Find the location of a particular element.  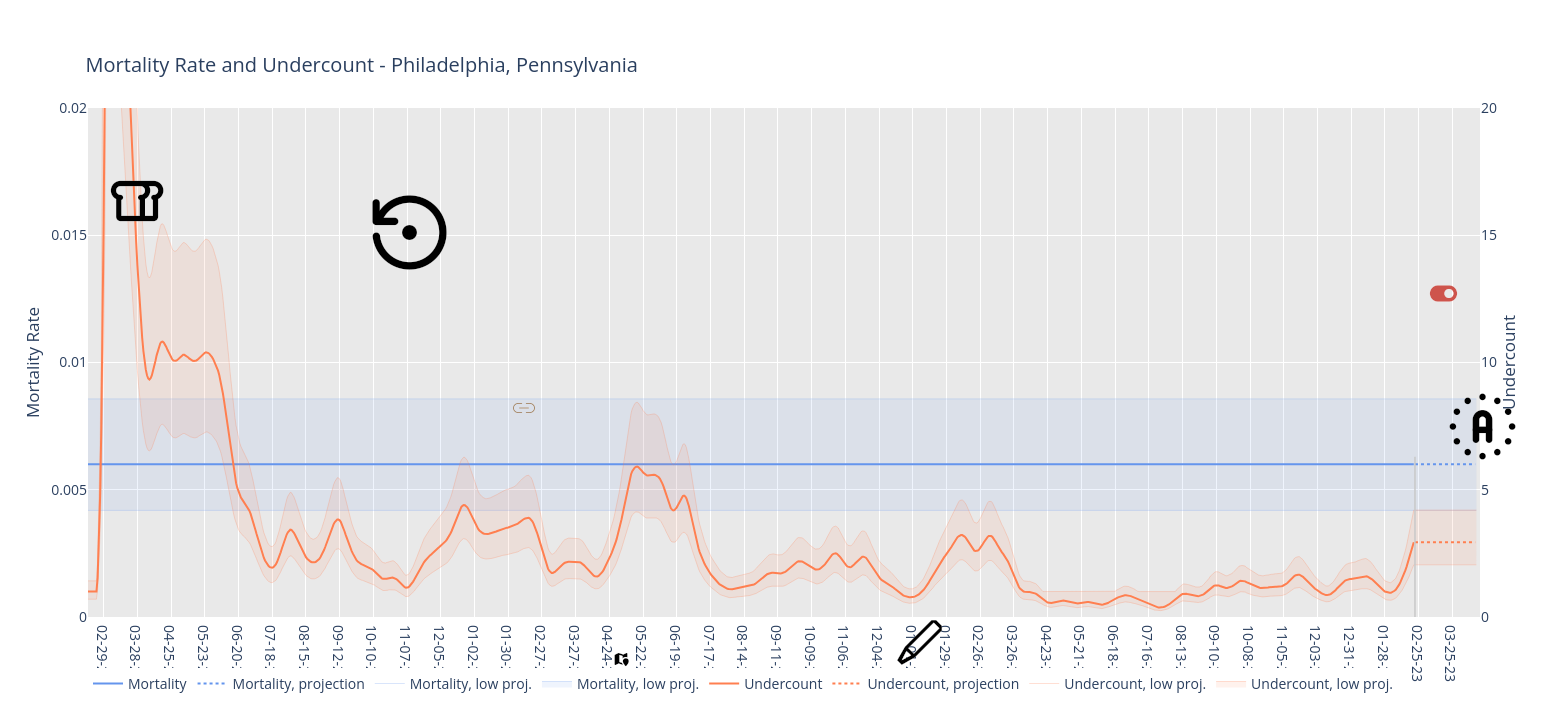

access bakery or bread-related content is located at coordinates (138, 201).